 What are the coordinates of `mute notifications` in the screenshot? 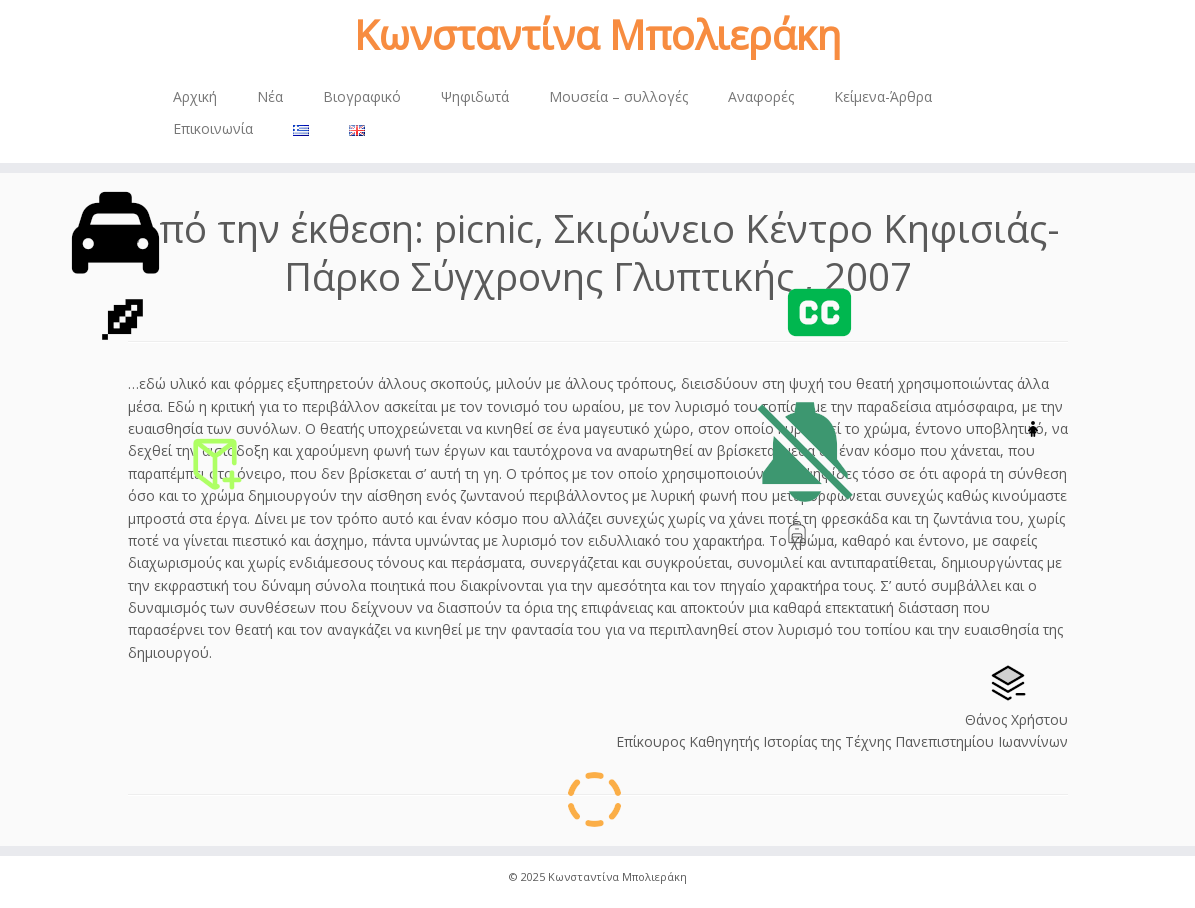 It's located at (805, 452).